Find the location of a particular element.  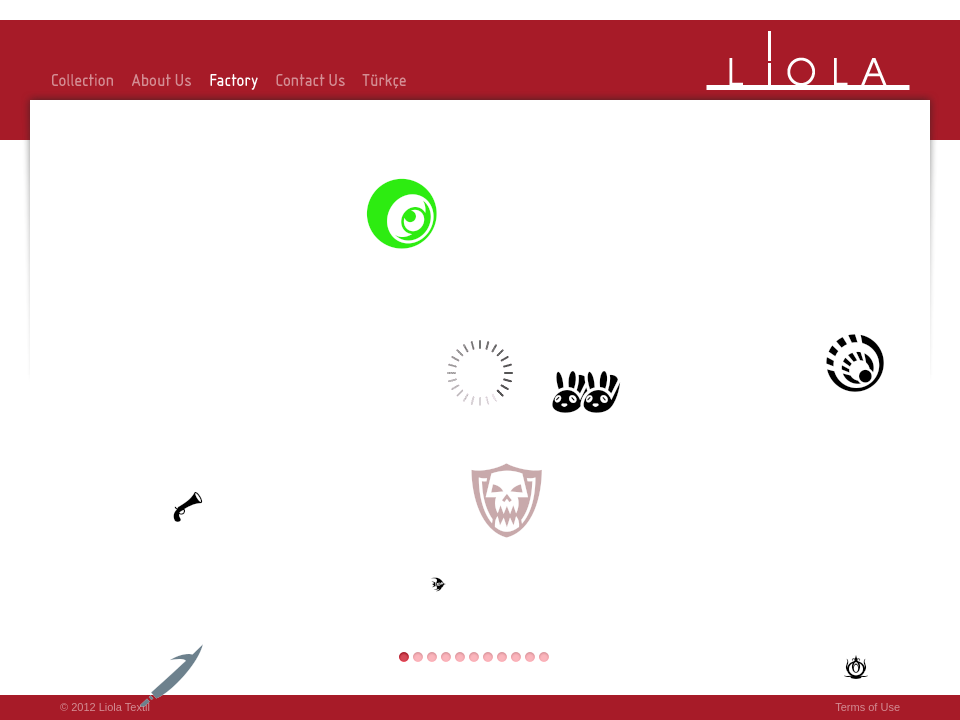

equip bunny slippers cosmetic item is located at coordinates (585, 389).